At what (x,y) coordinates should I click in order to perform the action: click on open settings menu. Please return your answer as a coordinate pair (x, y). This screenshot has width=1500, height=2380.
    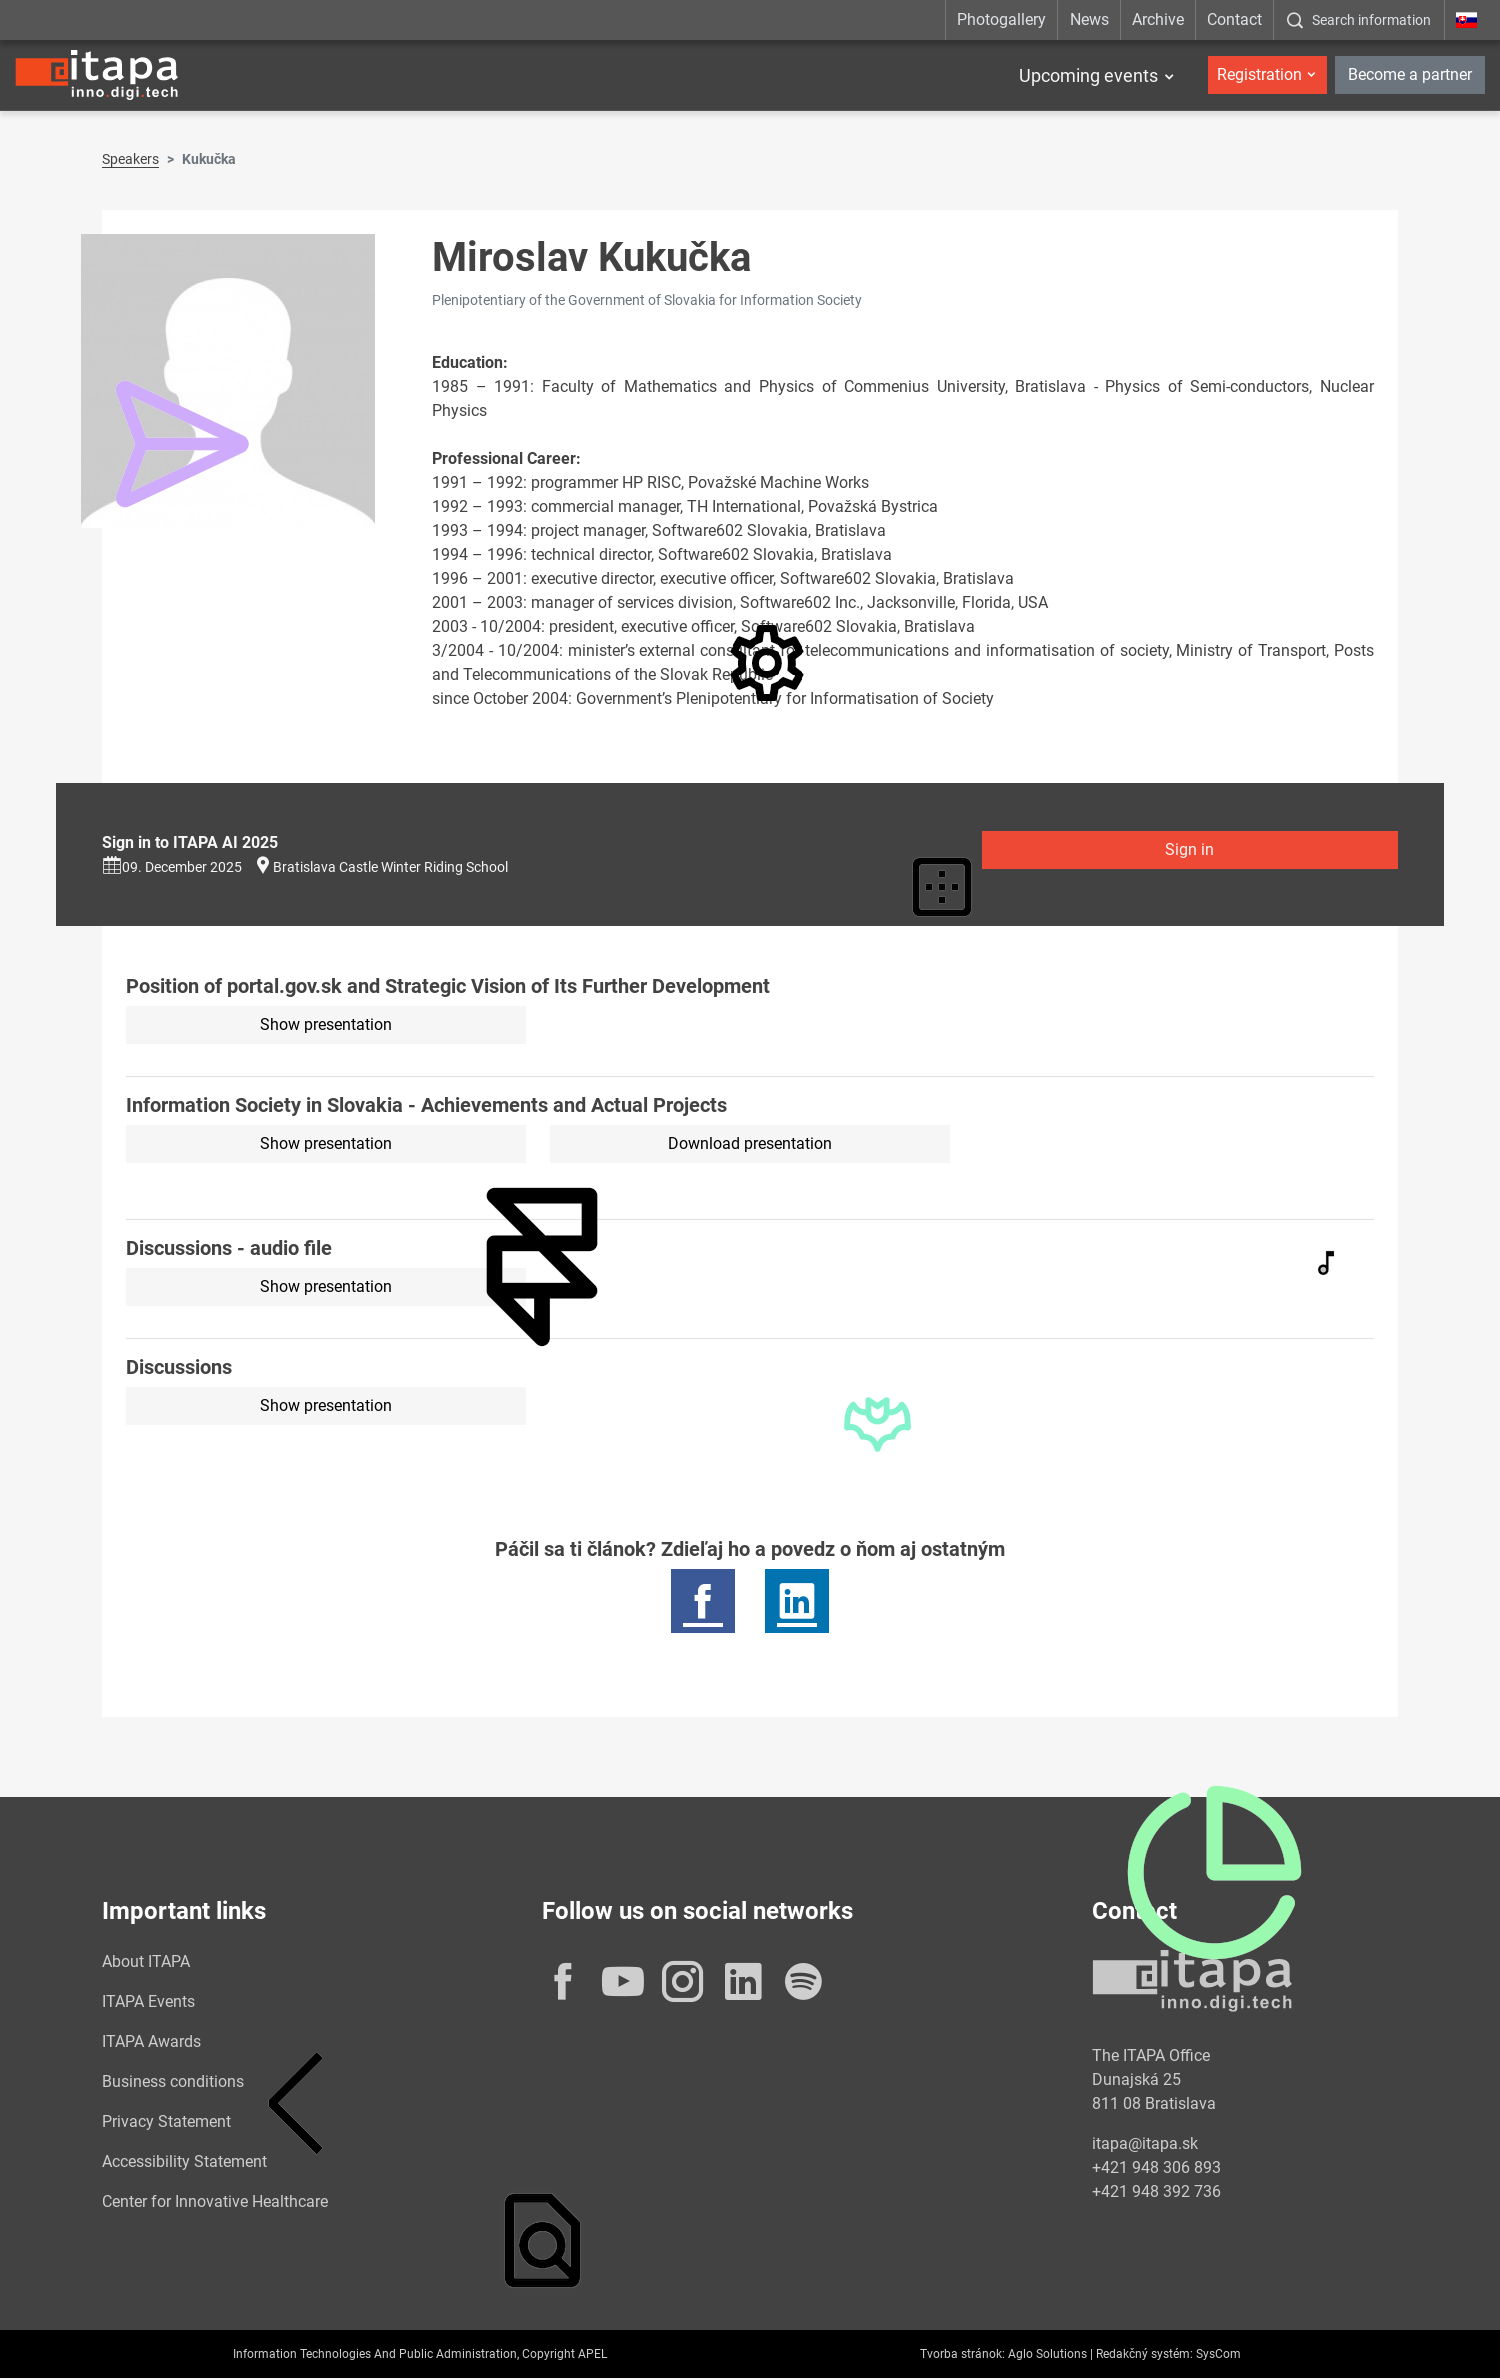
    Looking at the image, I should click on (767, 663).